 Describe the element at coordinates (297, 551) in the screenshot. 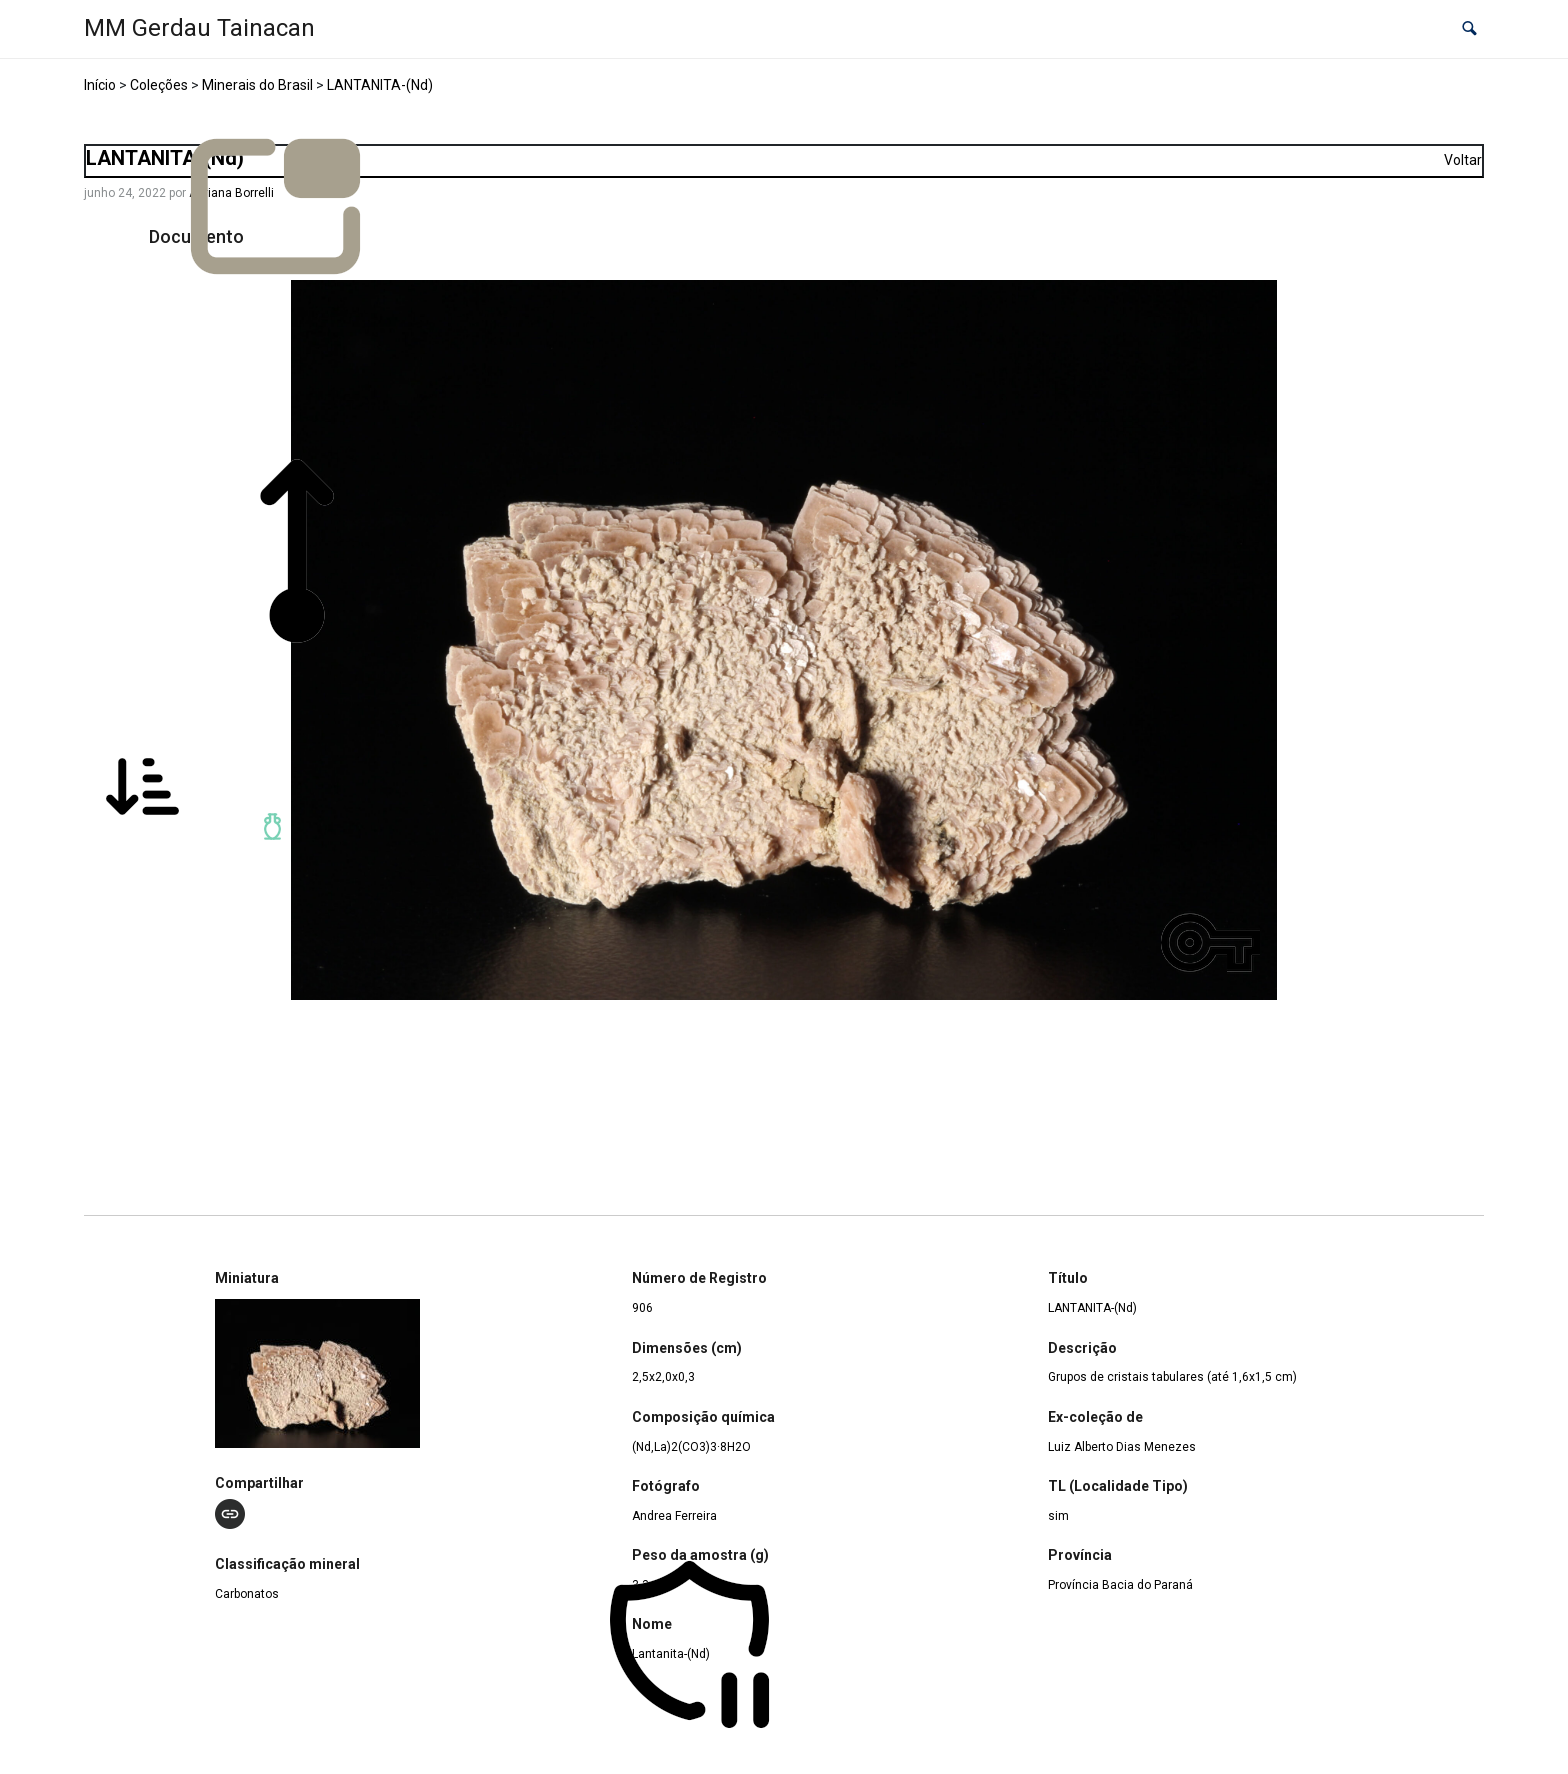

I see `scroll to top of page` at that location.